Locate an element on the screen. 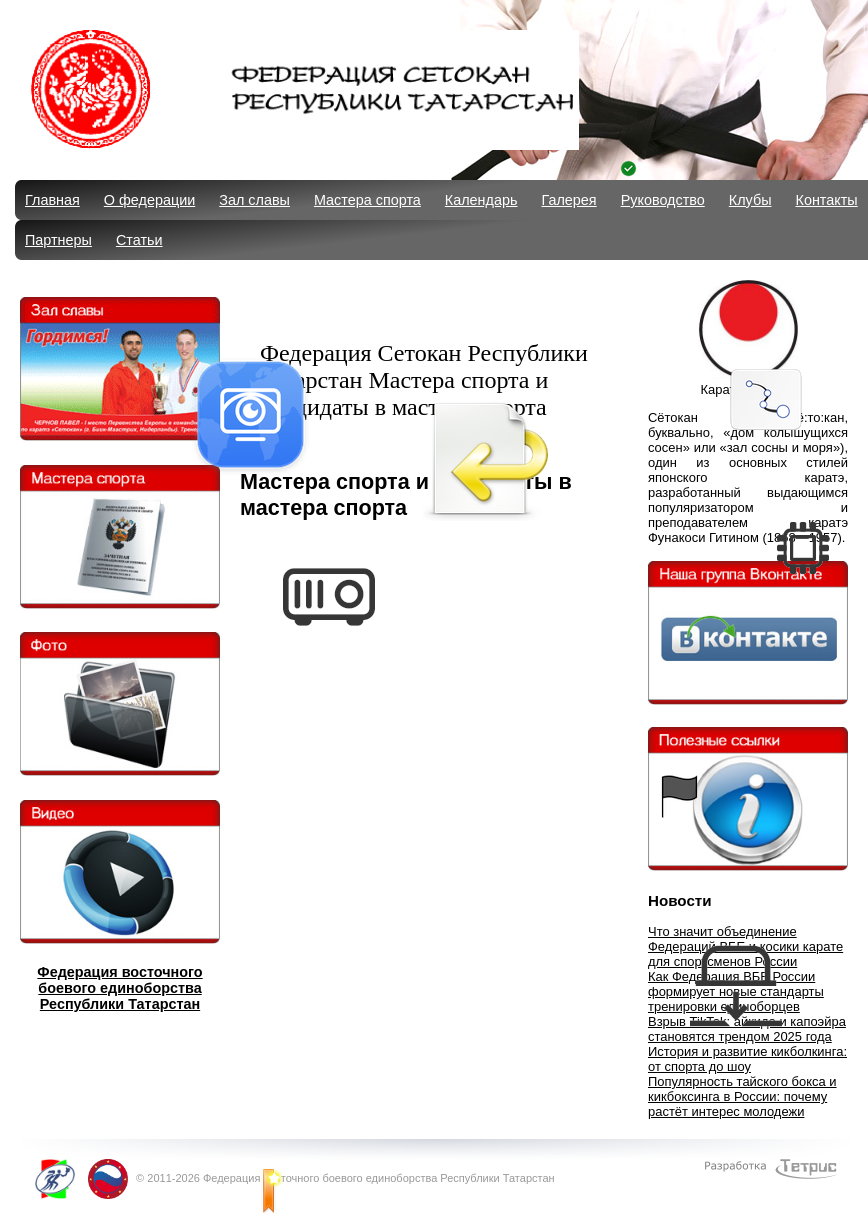 Image resolution: width=868 pixels, height=1219 pixels. access hardware or processor settings is located at coordinates (803, 548).